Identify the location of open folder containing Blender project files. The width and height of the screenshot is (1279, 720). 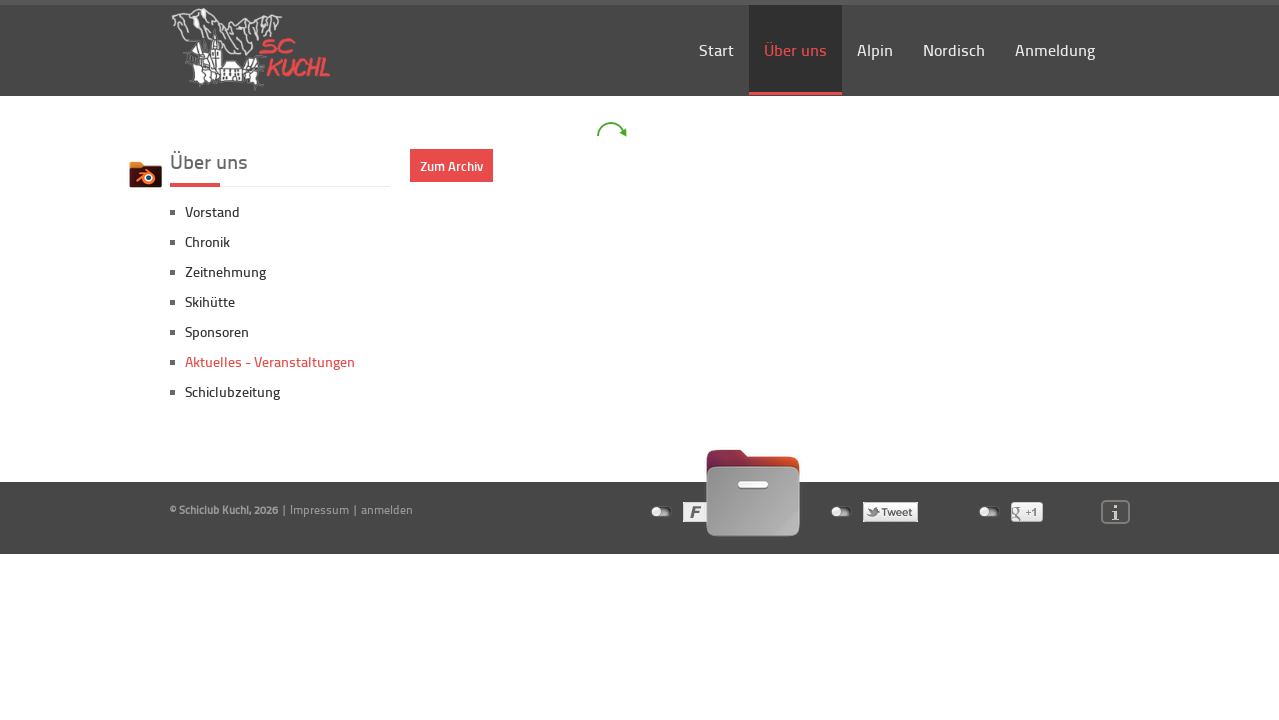
(145, 175).